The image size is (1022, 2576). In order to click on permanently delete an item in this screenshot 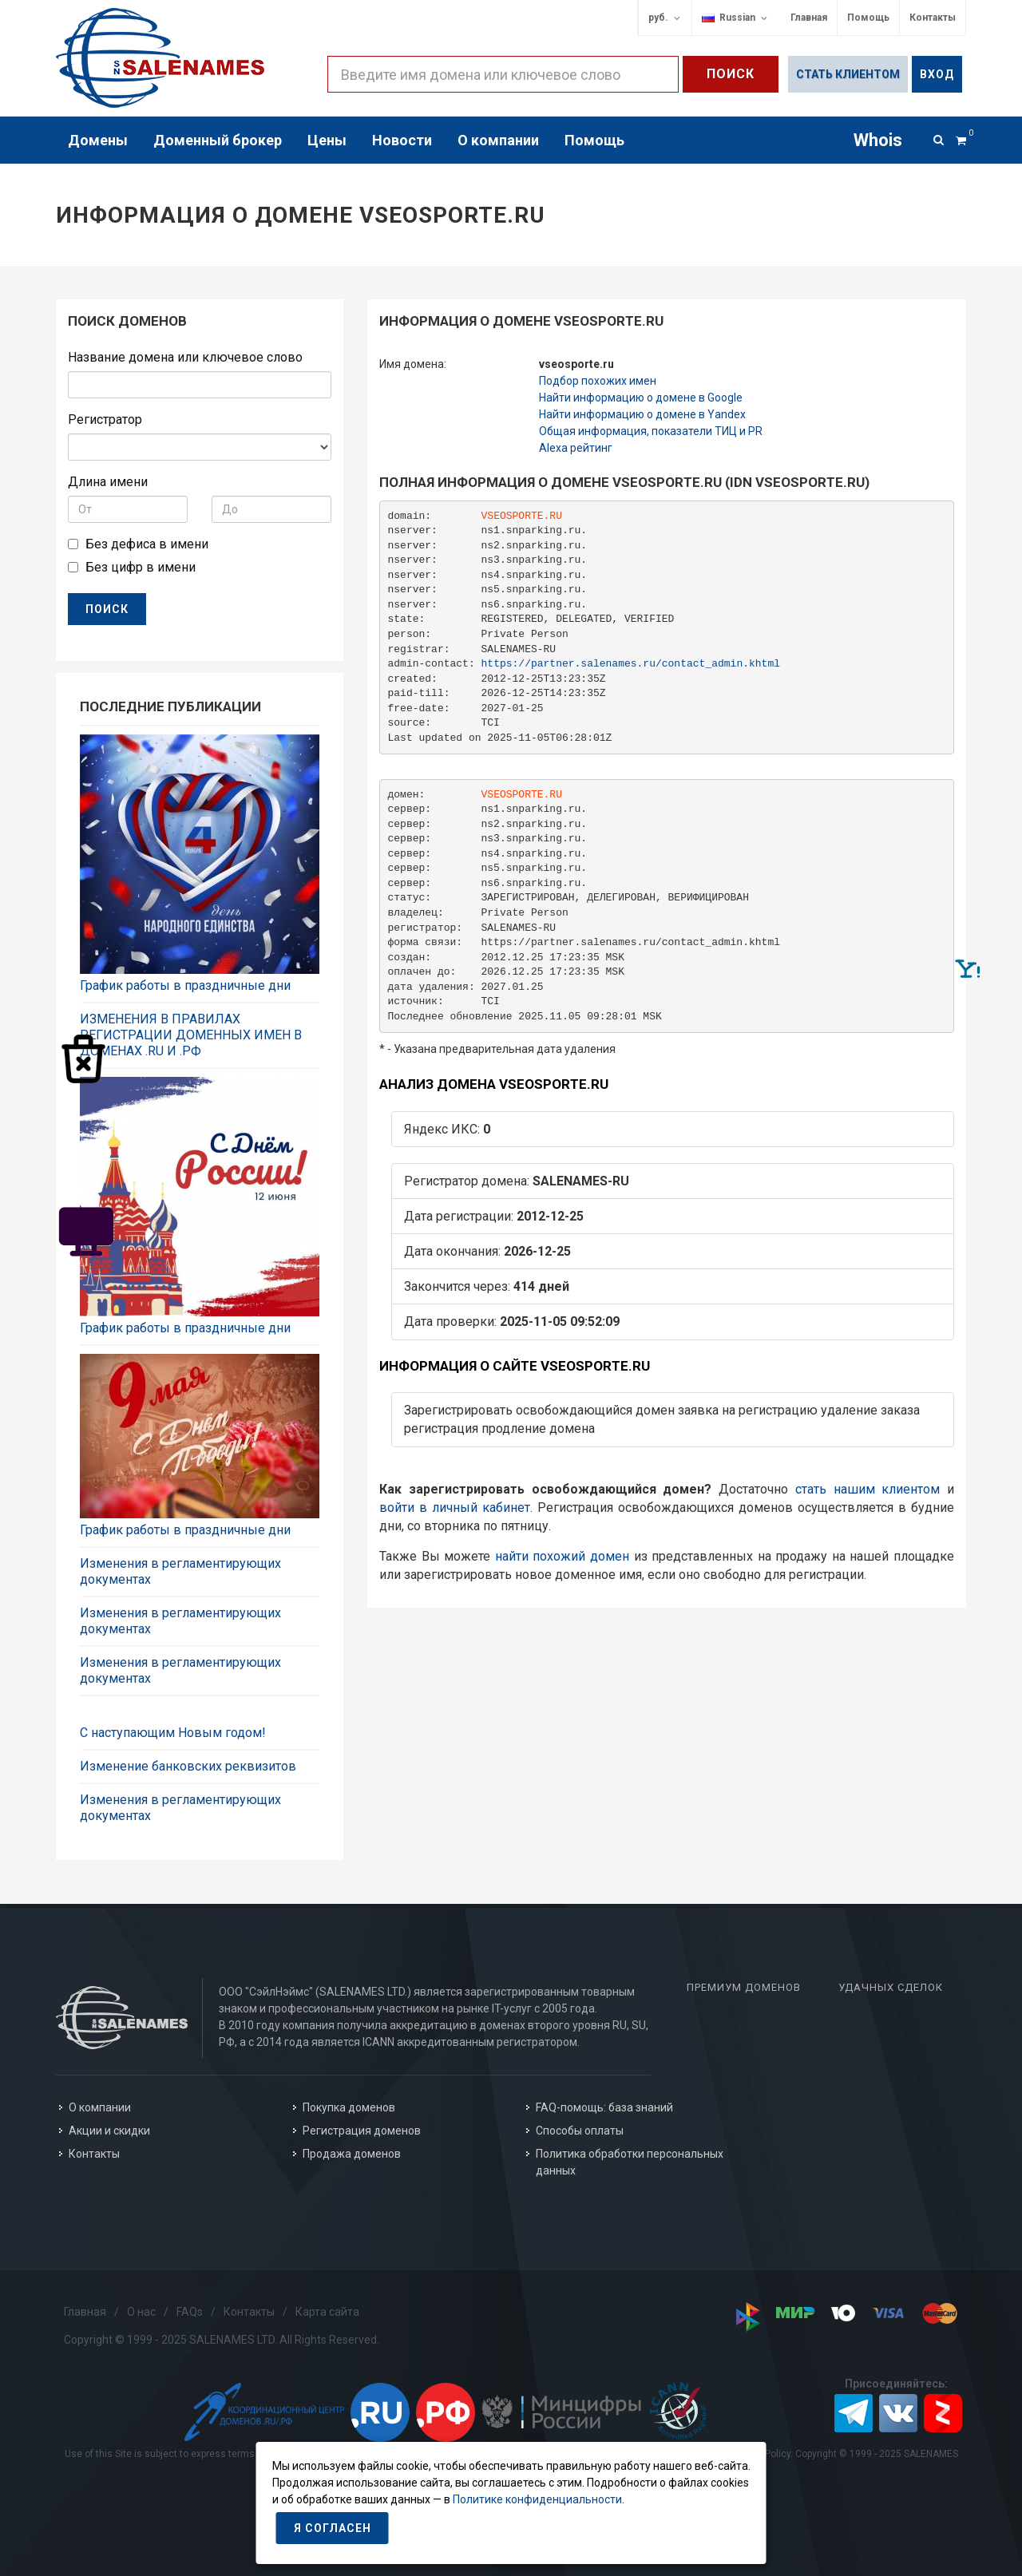, I will do `click(83, 1058)`.